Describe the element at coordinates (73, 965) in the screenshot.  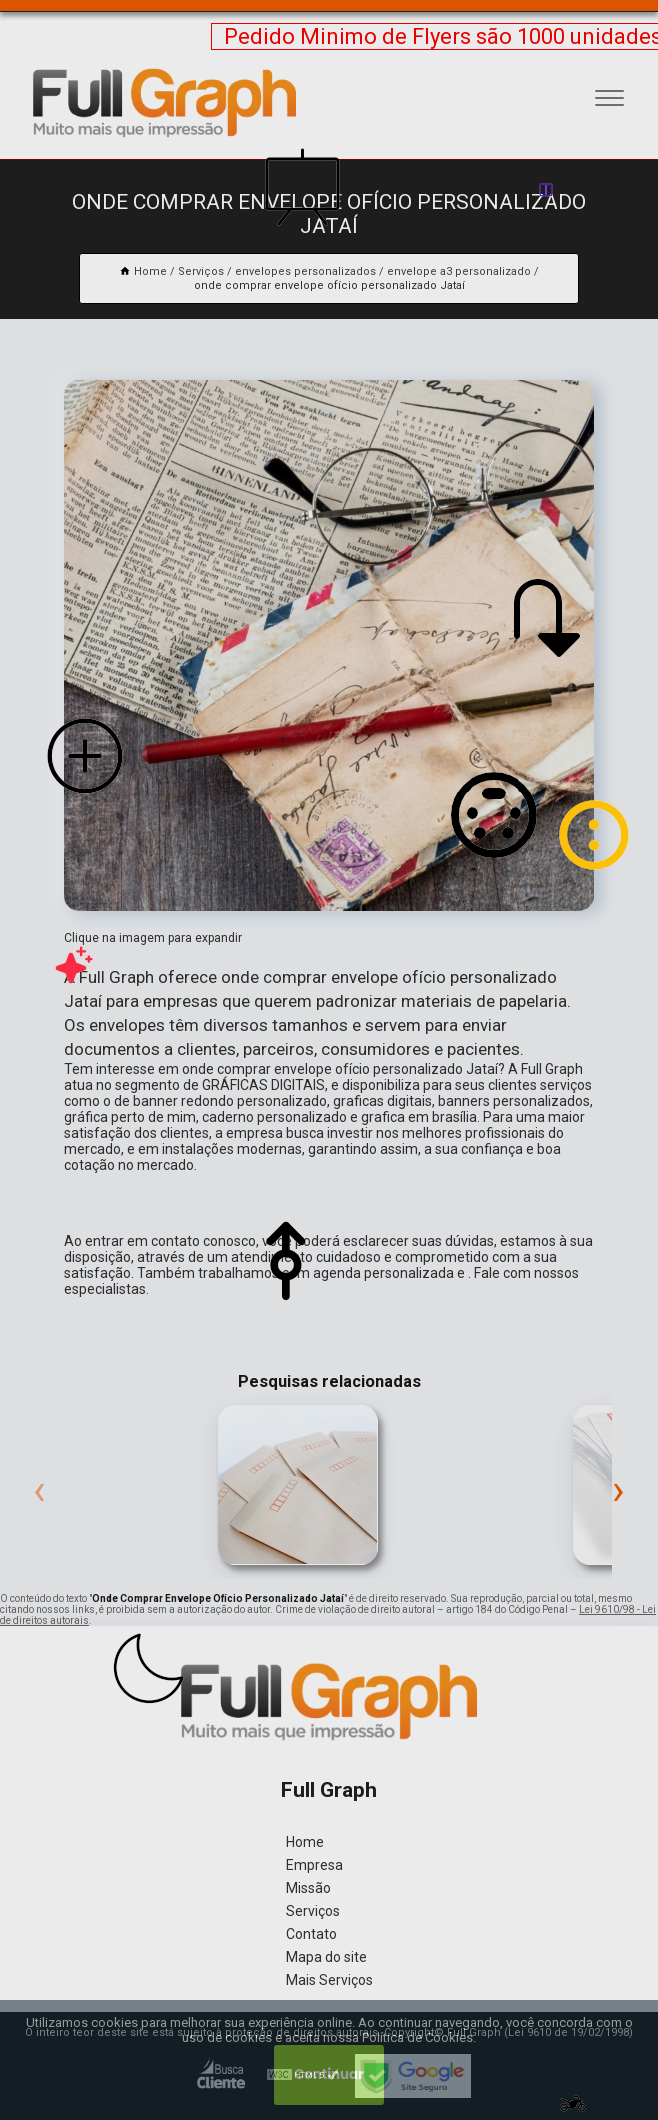
I see `indicates AI-generated or enhanced content` at that location.